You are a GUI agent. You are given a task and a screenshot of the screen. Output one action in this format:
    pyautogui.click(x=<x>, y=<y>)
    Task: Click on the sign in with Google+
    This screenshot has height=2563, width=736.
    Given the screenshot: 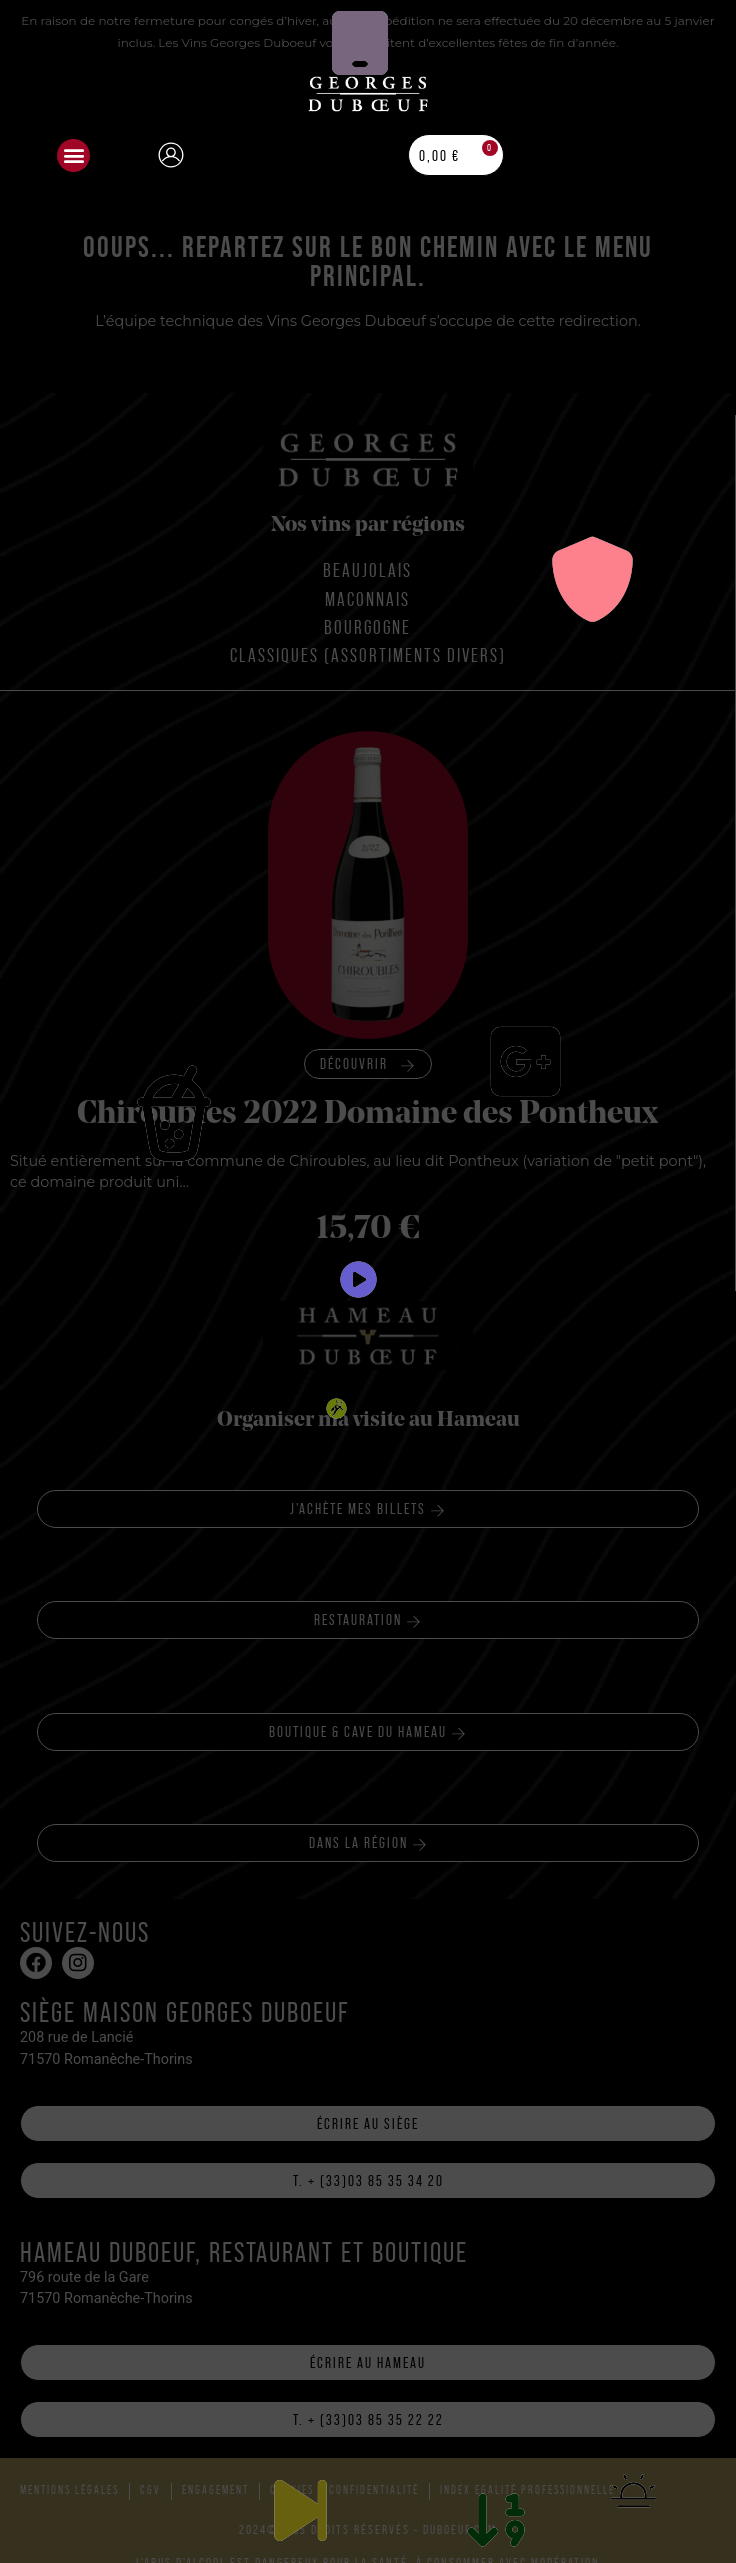 What is the action you would take?
    pyautogui.click(x=525, y=1061)
    